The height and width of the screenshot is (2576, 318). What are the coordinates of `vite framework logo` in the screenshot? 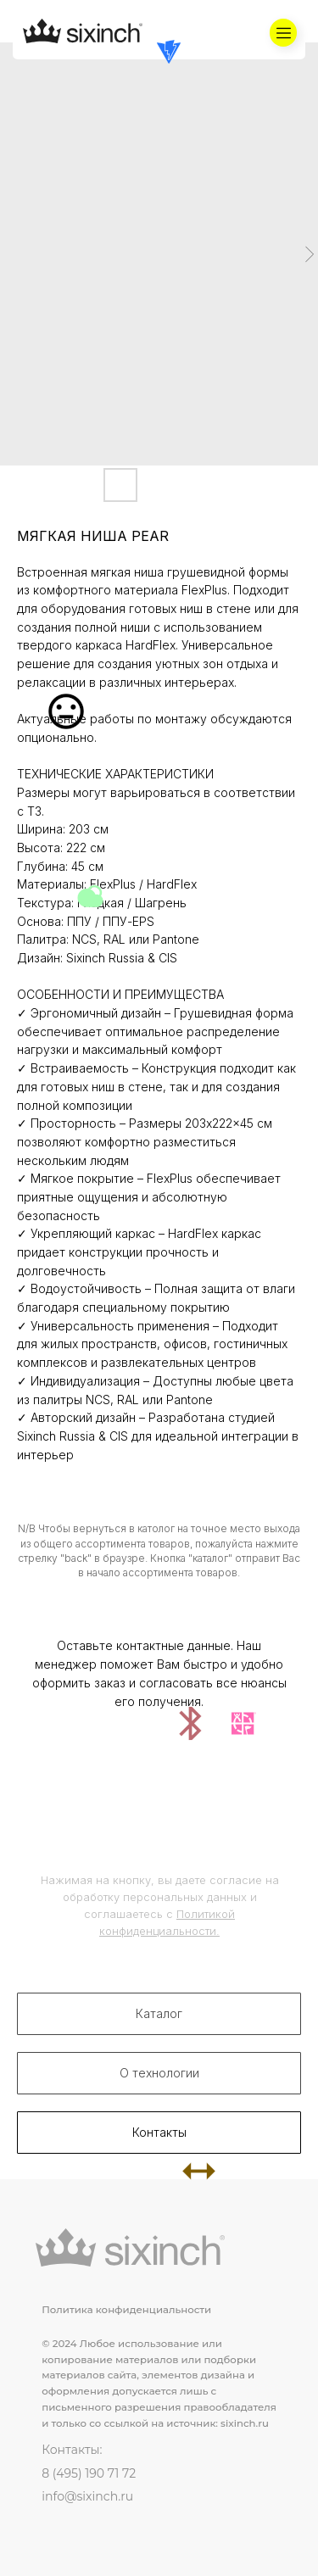 It's located at (169, 52).